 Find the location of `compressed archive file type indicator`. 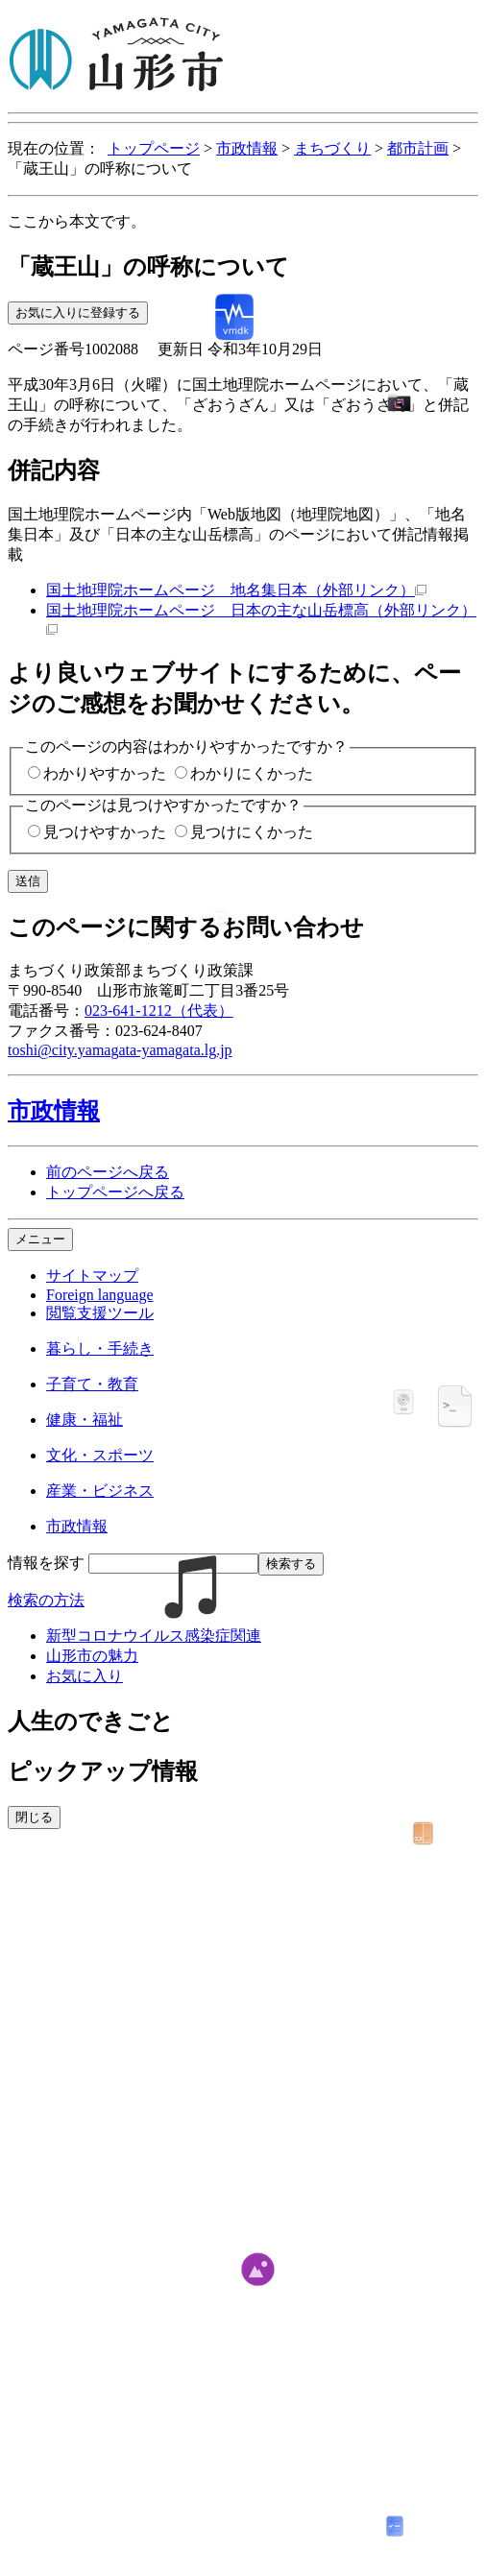

compressed archive file type indicator is located at coordinates (423, 1833).